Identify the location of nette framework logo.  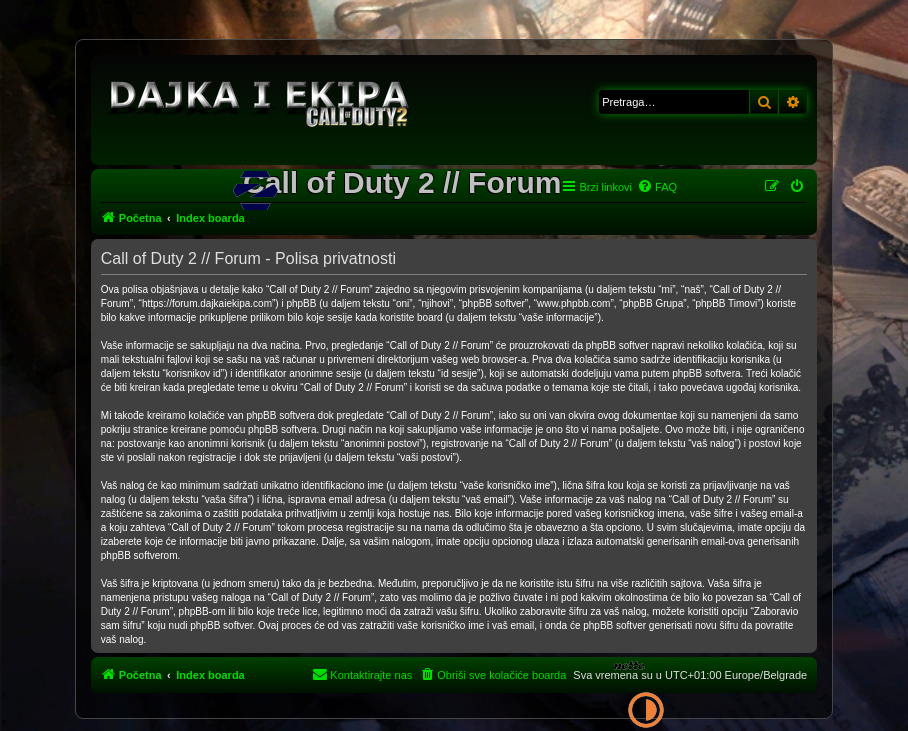
(629, 665).